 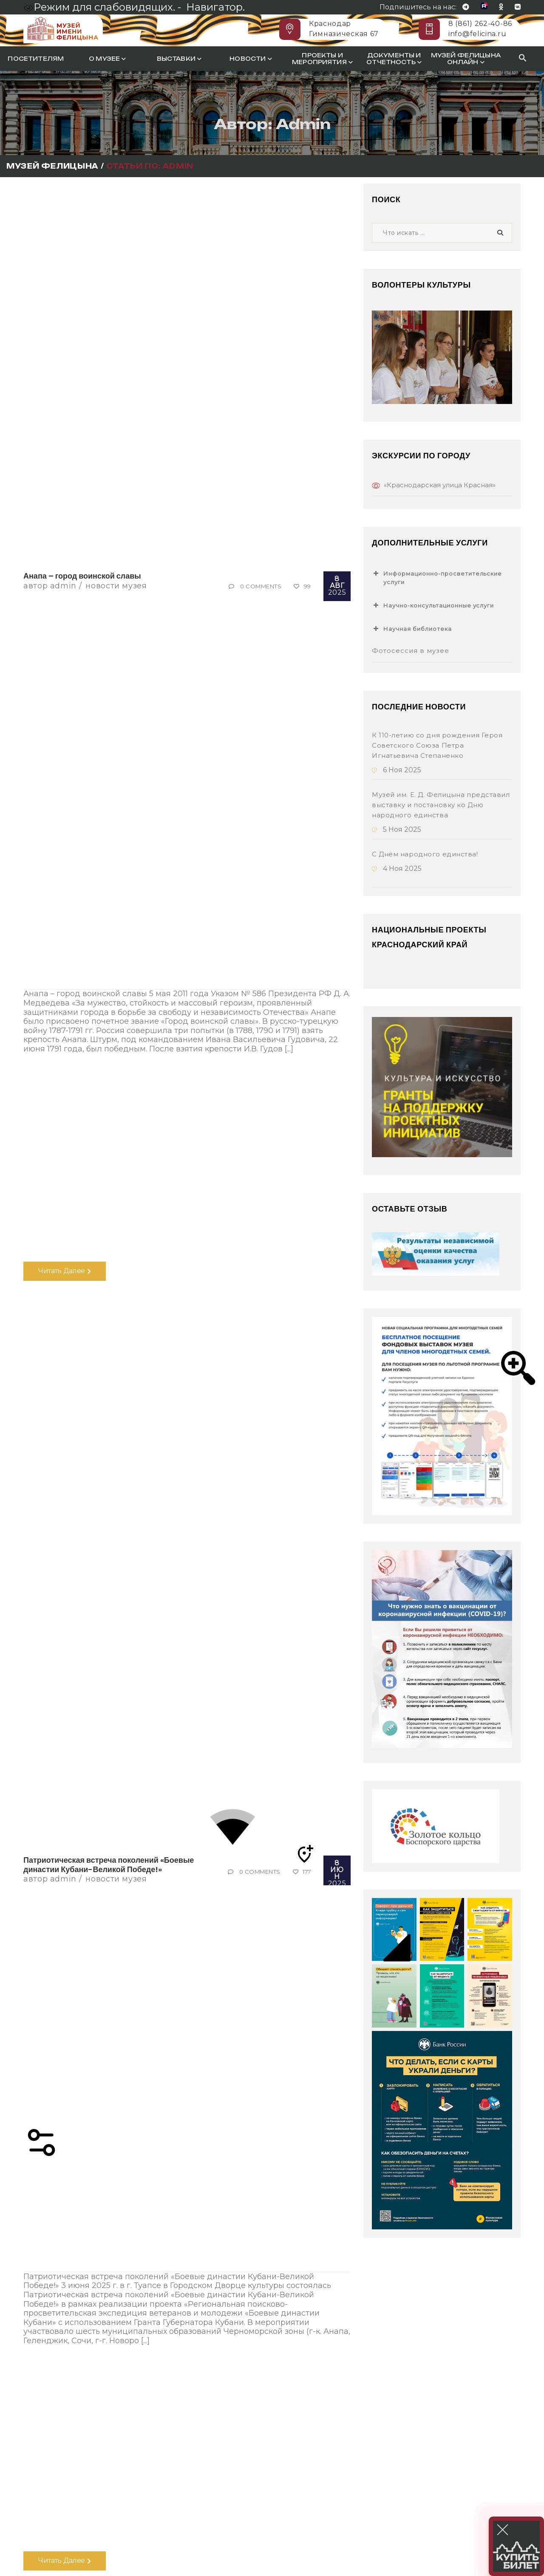 I want to click on zoom in on content, so click(x=518, y=1368).